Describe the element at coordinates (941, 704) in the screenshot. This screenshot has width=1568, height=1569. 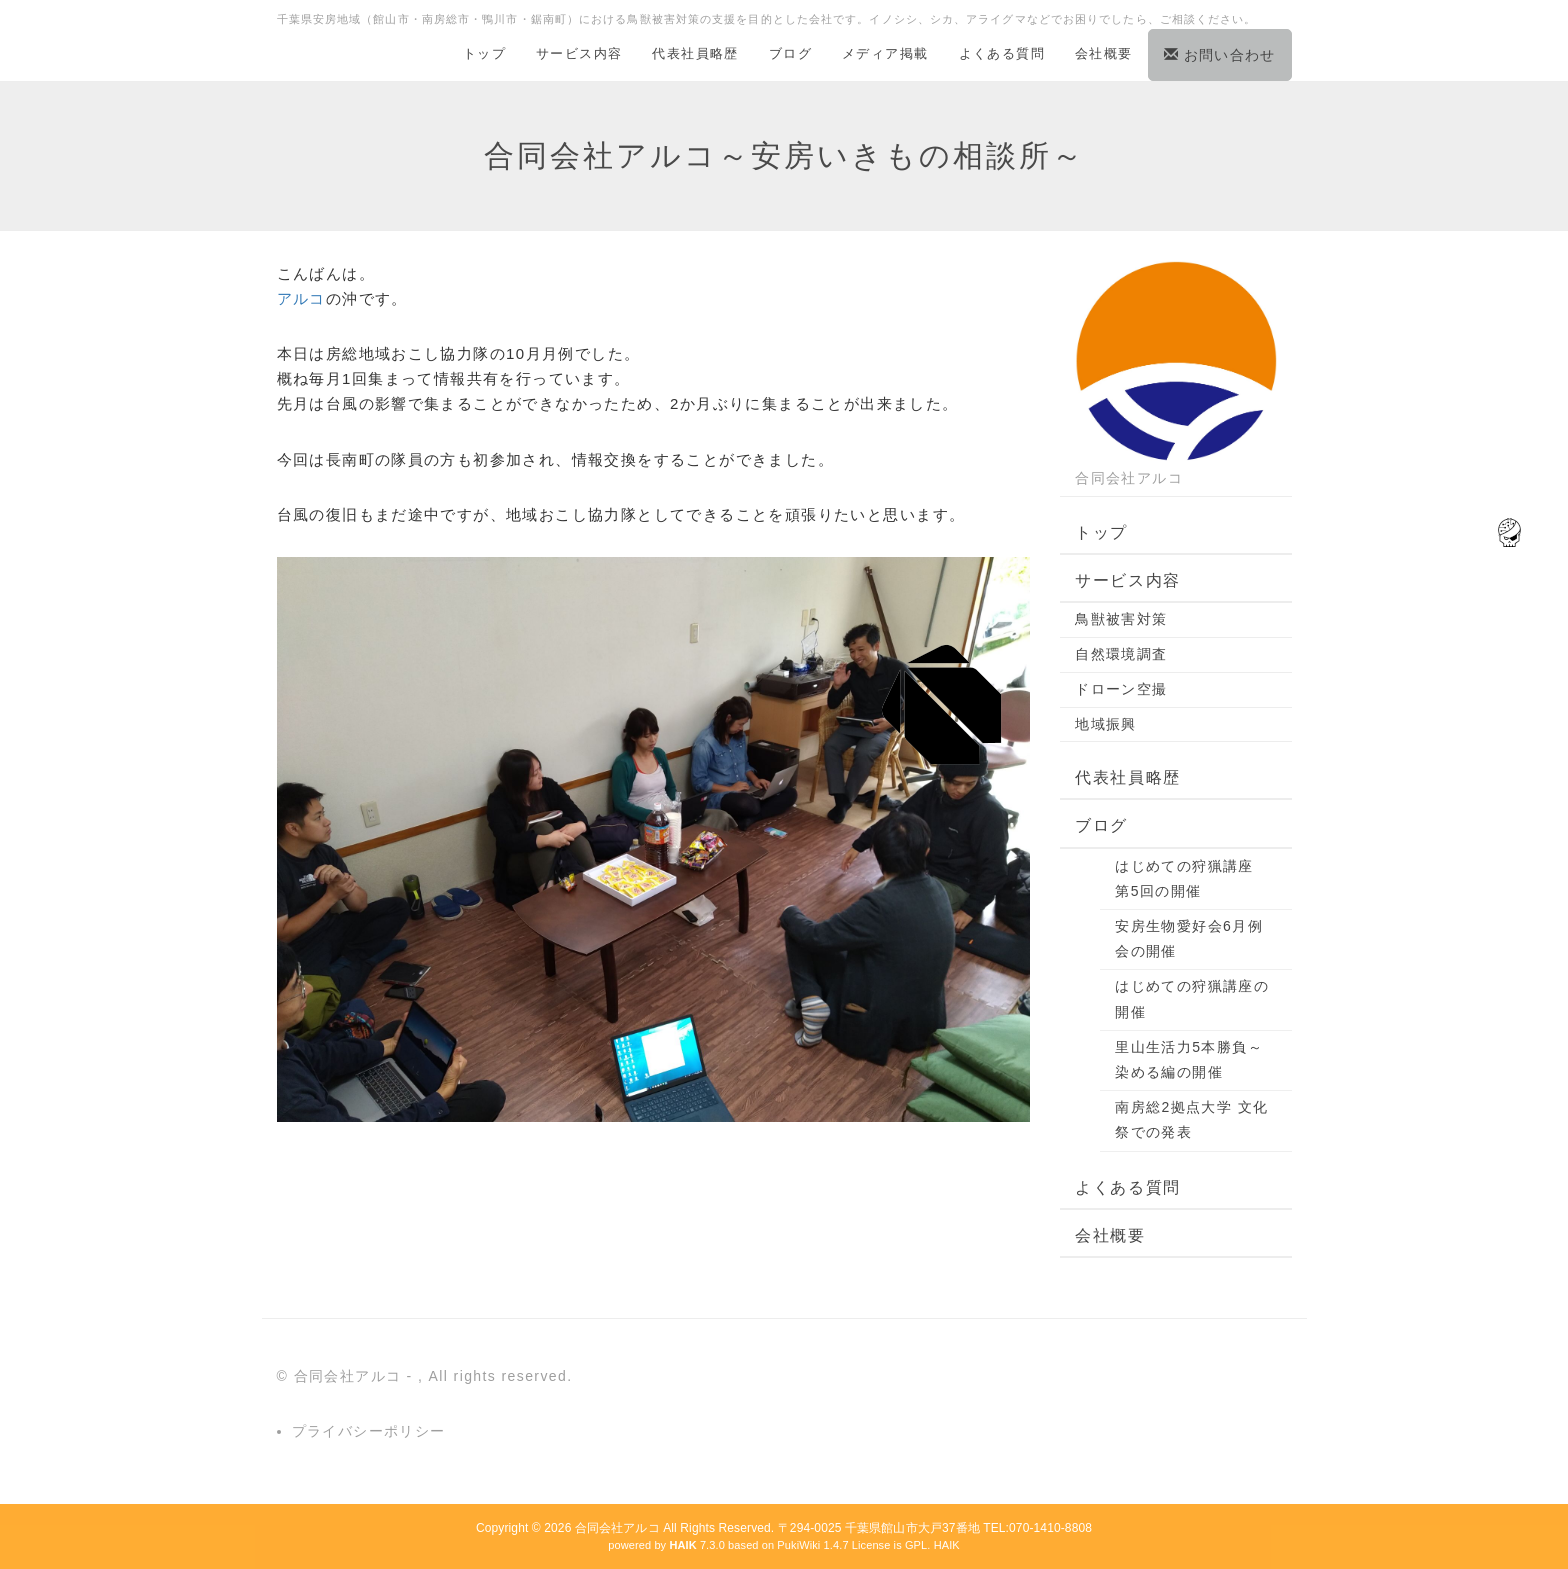
I see `dart programming language logo` at that location.